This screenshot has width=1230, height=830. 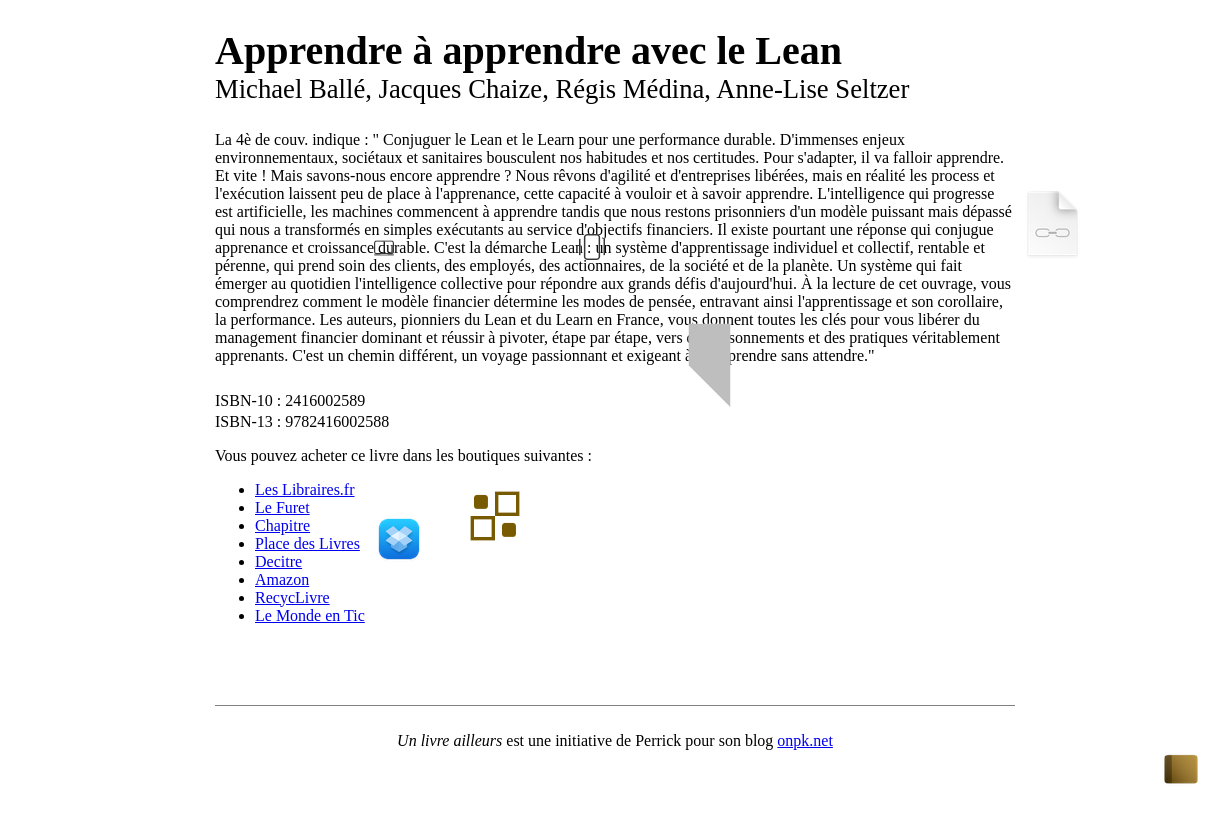 I want to click on access the desktop folder, so click(x=1181, y=768).